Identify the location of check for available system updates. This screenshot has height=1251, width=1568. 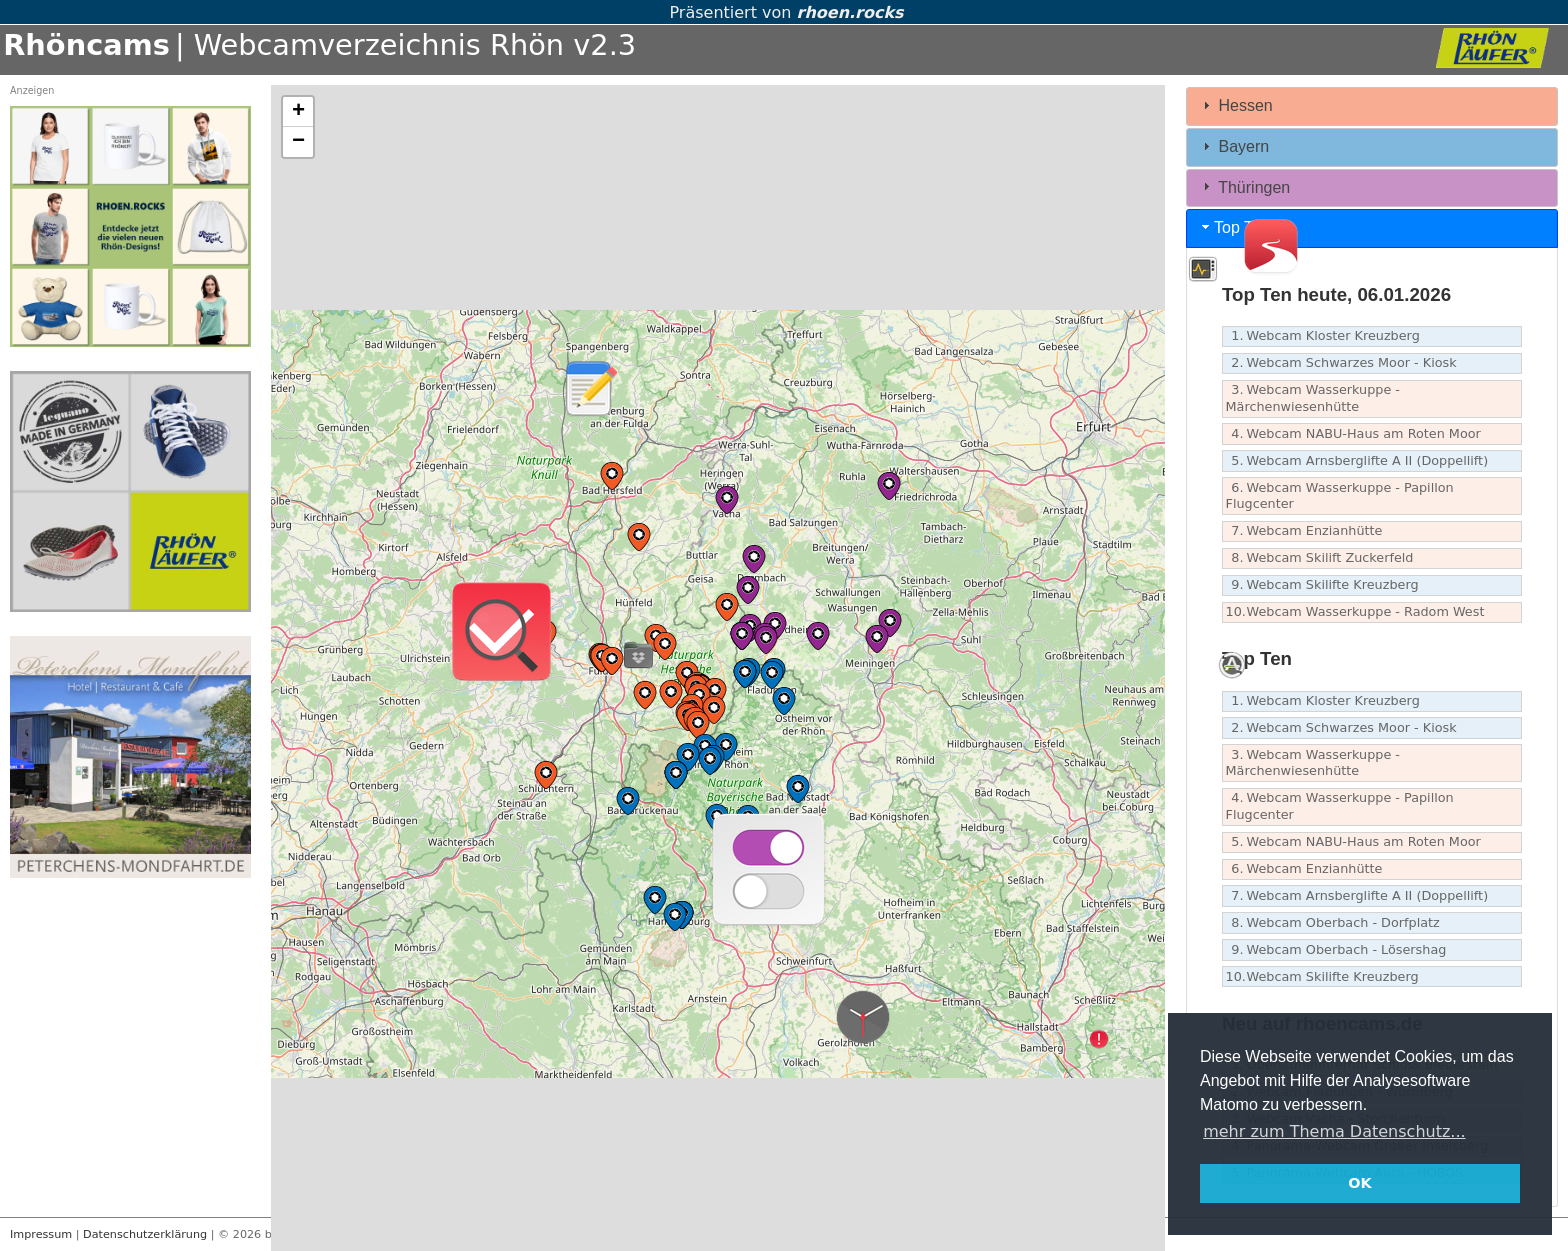
(1232, 665).